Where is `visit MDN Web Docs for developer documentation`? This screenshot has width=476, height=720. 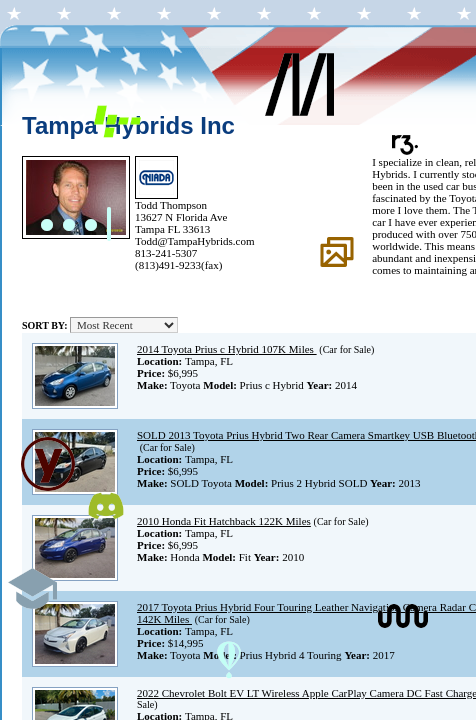 visit MDN Web Docs for developer documentation is located at coordinates (299, 84).